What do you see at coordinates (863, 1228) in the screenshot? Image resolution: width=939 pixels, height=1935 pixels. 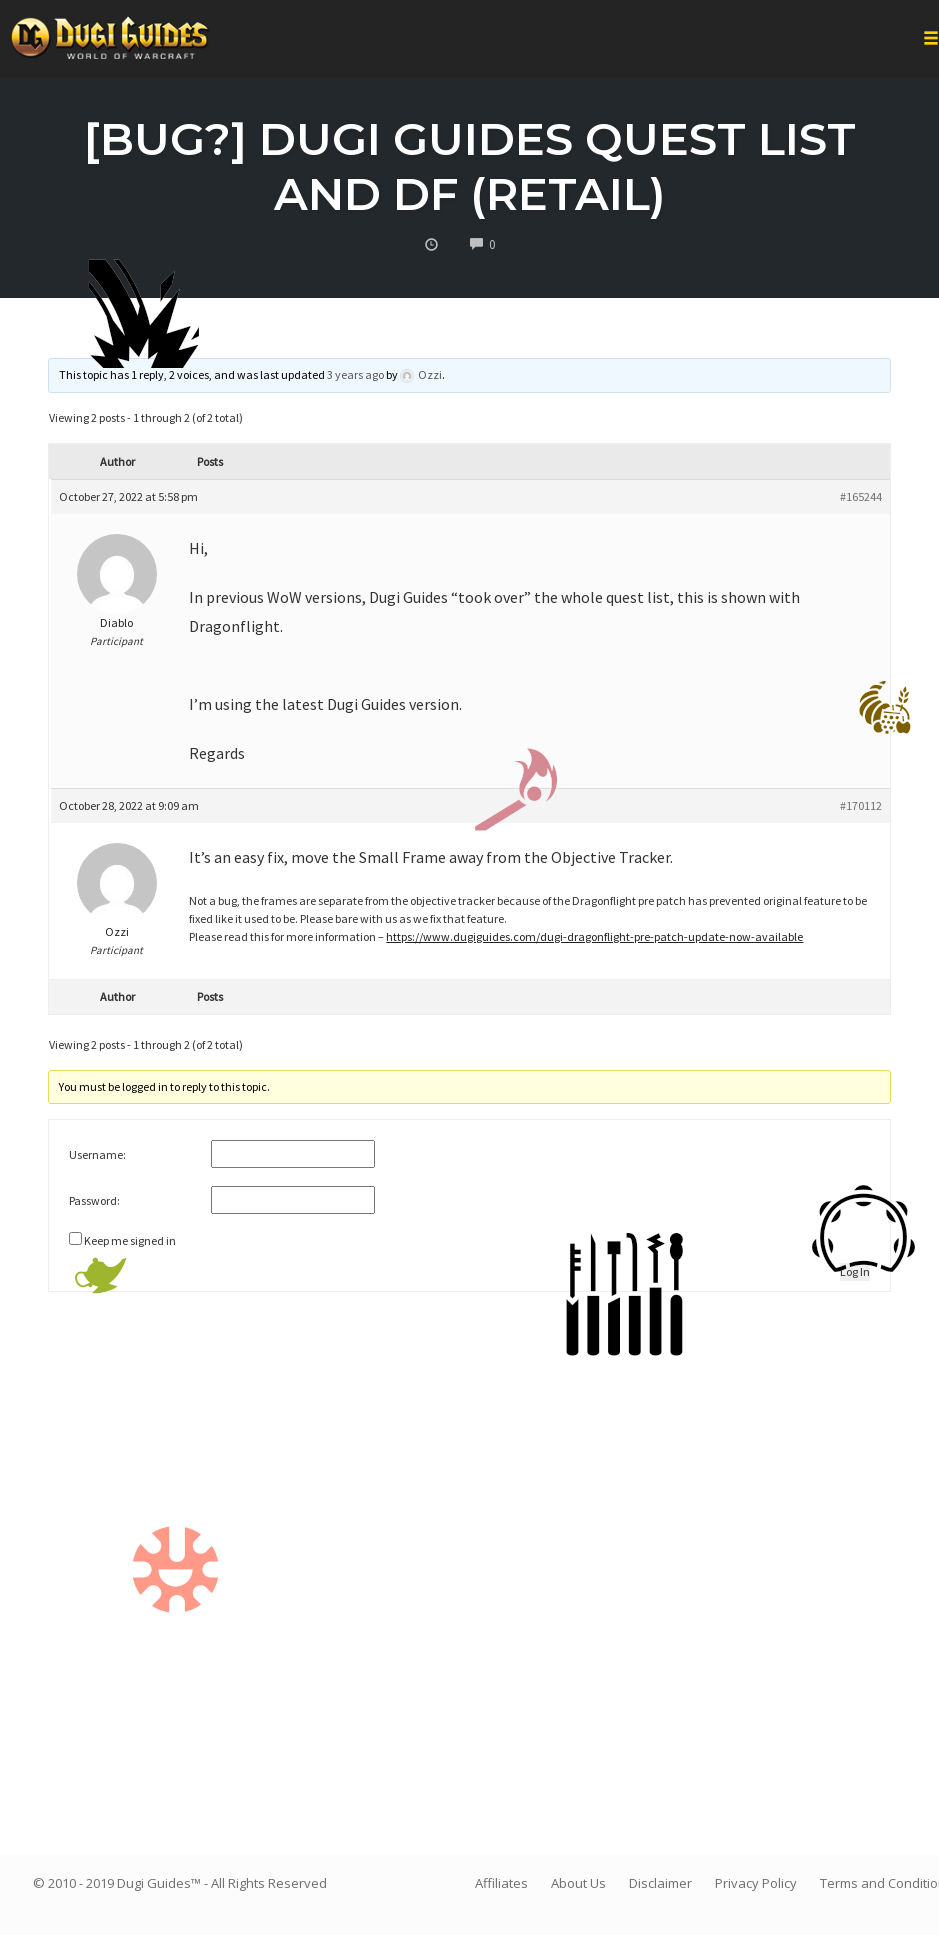 I see `access musical instruments or percussion sounds` at bounding box center [863, 1228].